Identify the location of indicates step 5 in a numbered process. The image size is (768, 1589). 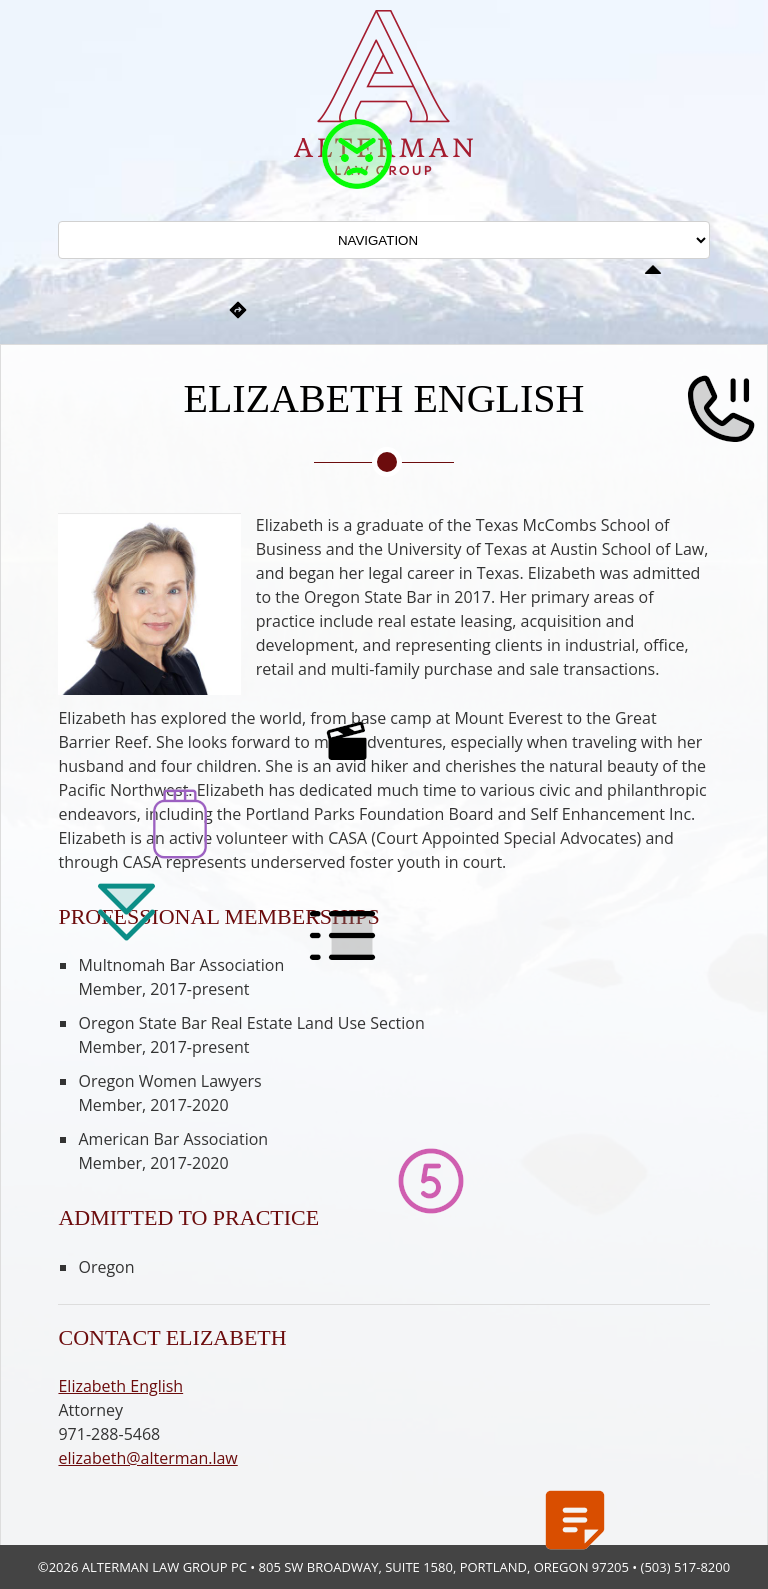
(431, 1181).